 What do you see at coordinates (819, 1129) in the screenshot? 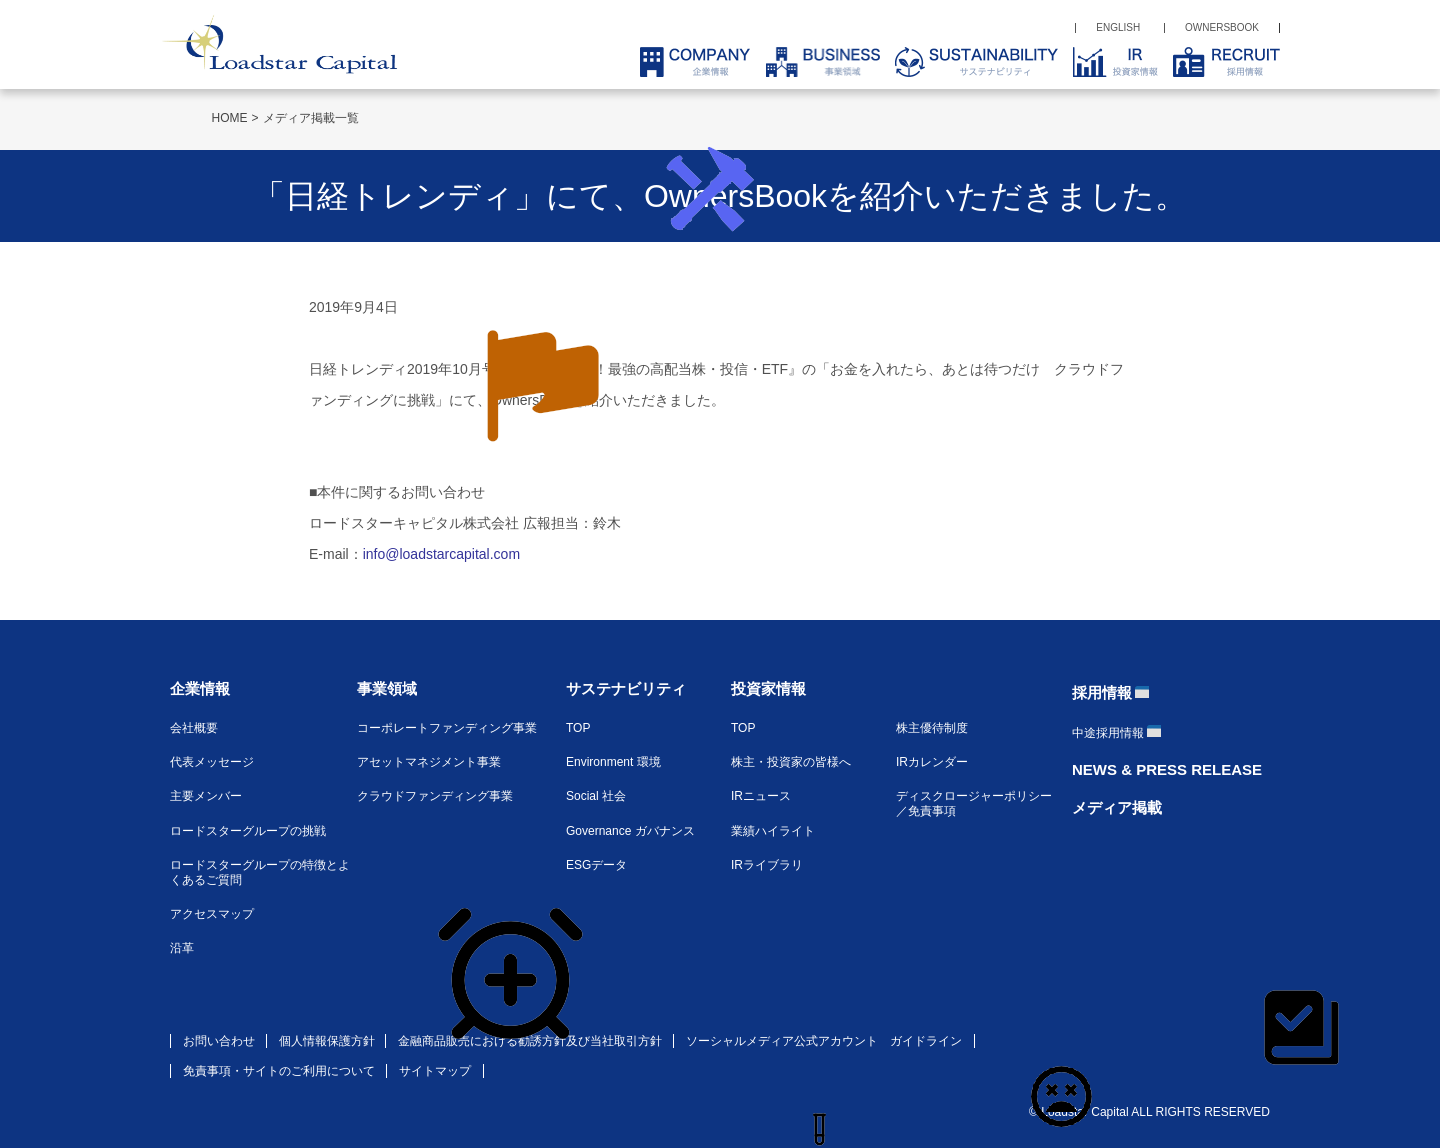
I see `access experimental or beta features` at bounding box center [819, 1129].